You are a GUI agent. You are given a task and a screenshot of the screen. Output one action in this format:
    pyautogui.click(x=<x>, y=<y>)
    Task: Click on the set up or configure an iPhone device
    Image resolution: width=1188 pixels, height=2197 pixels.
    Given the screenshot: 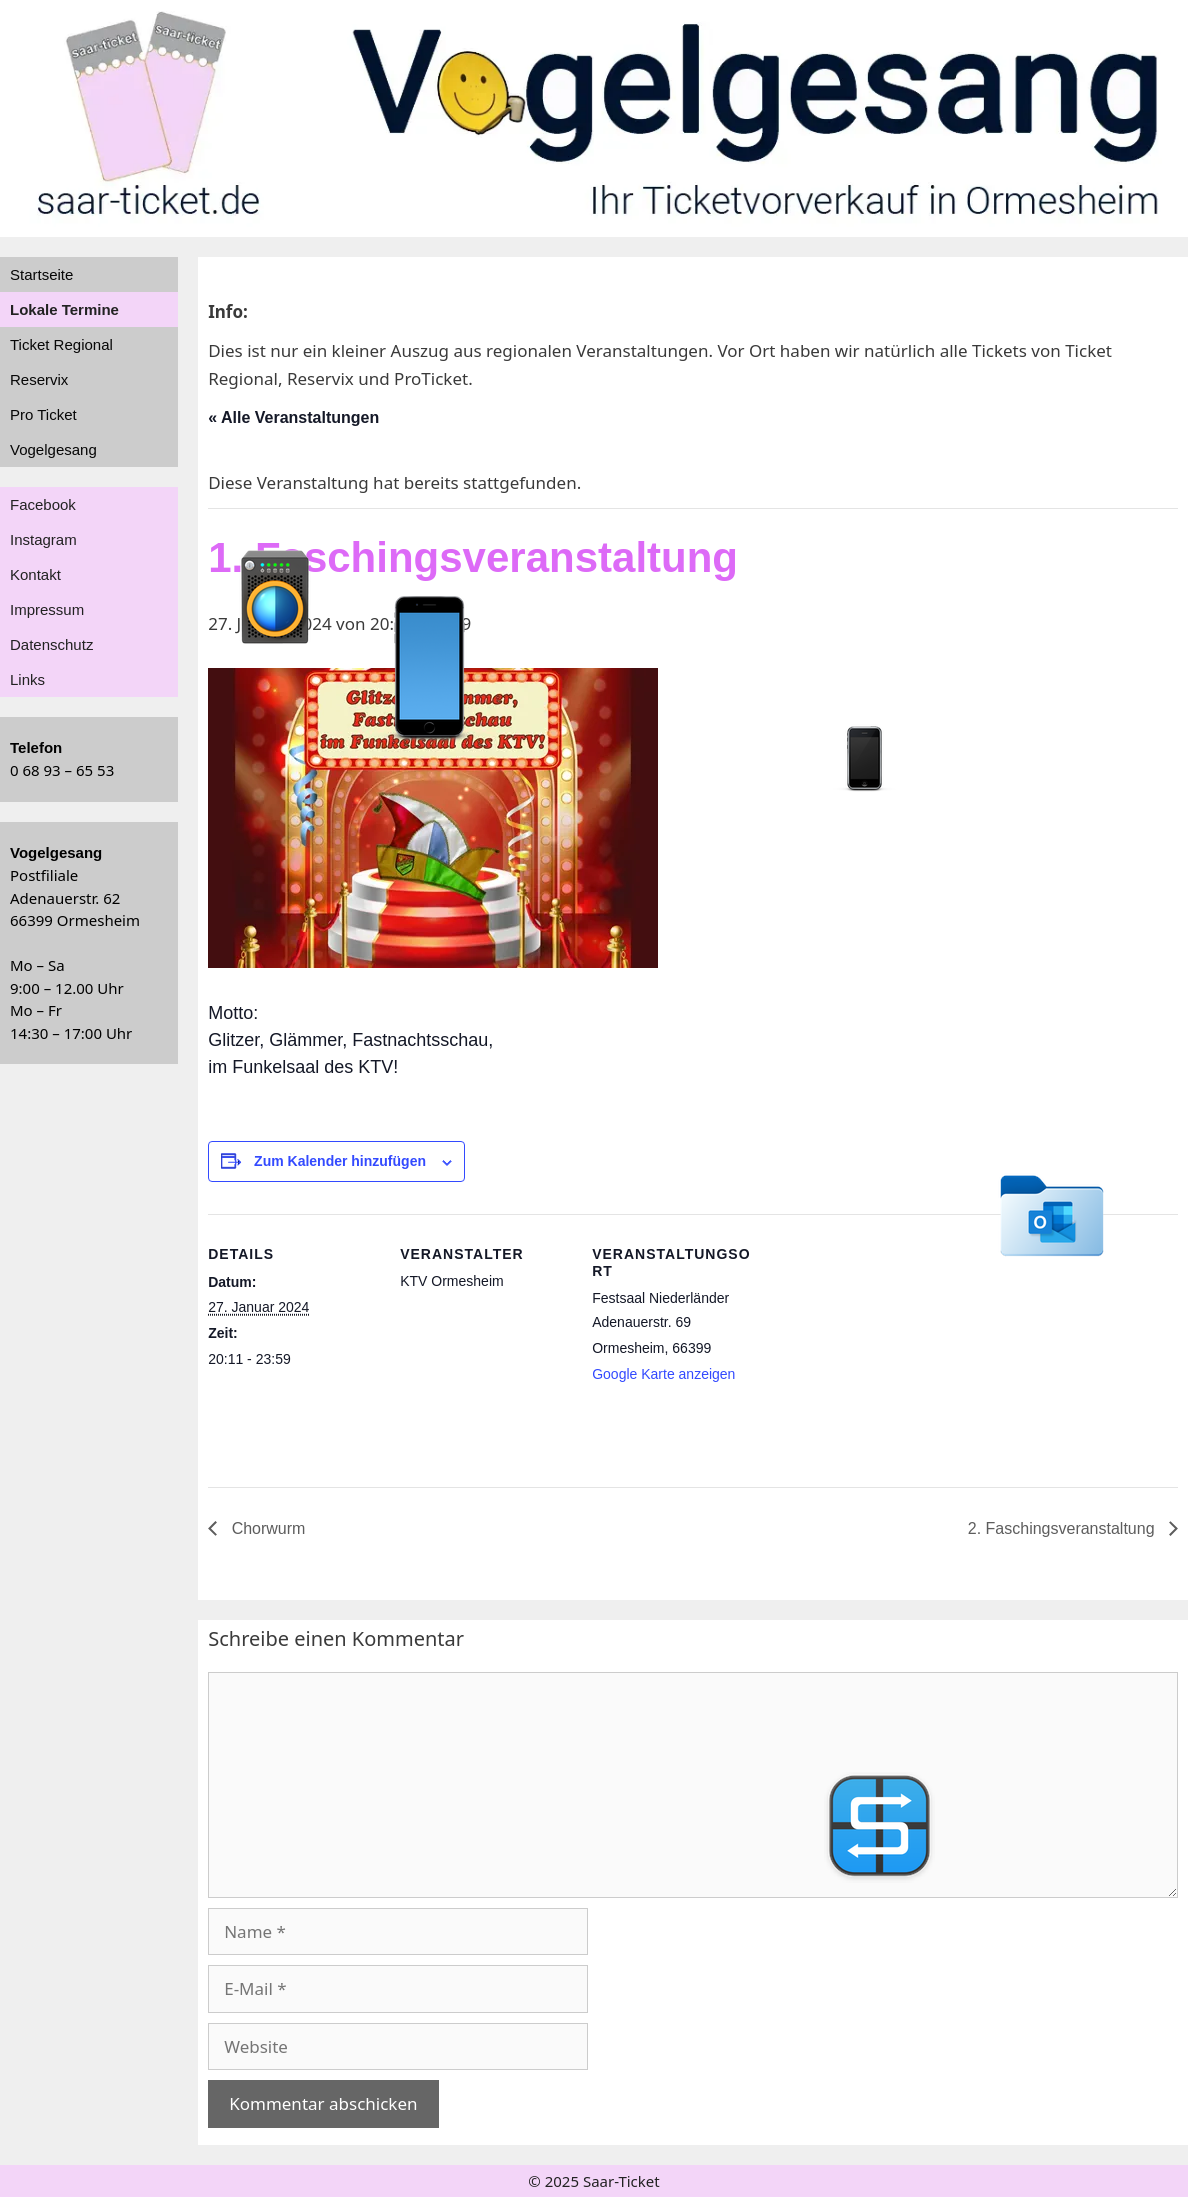 What is the action you would take?
    pyautogui.click(x=864, y=757)
    